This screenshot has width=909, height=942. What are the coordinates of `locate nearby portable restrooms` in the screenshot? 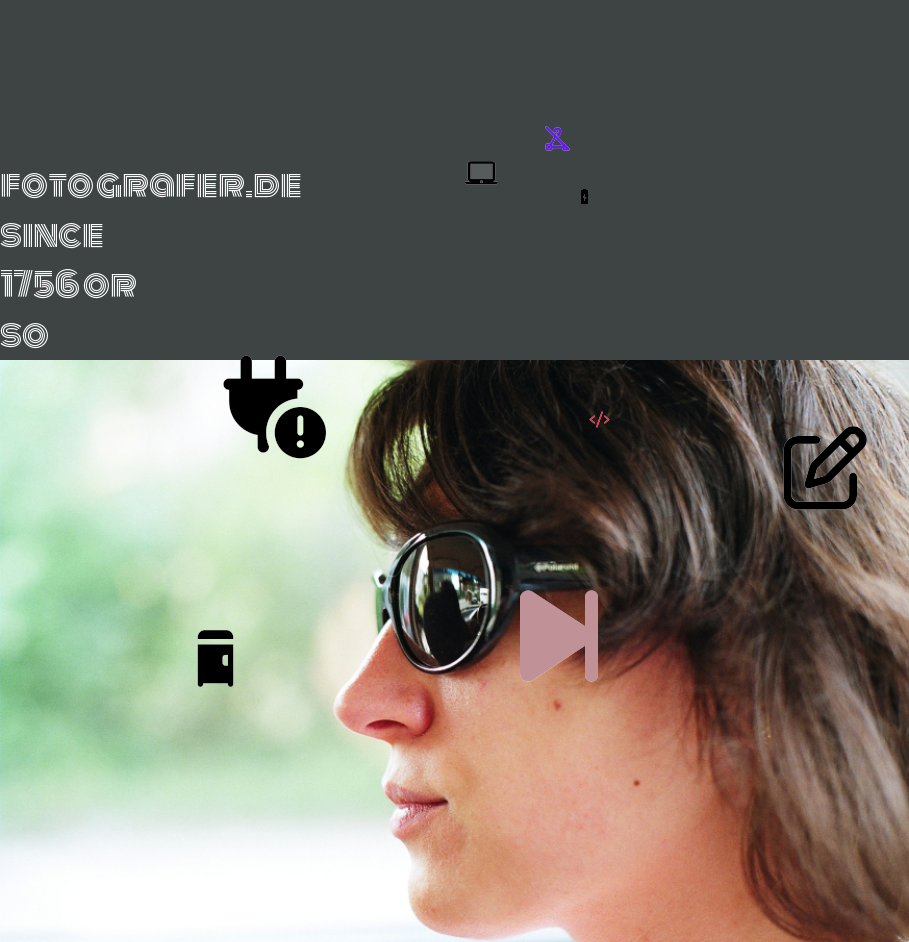 It's located at (215, 658).